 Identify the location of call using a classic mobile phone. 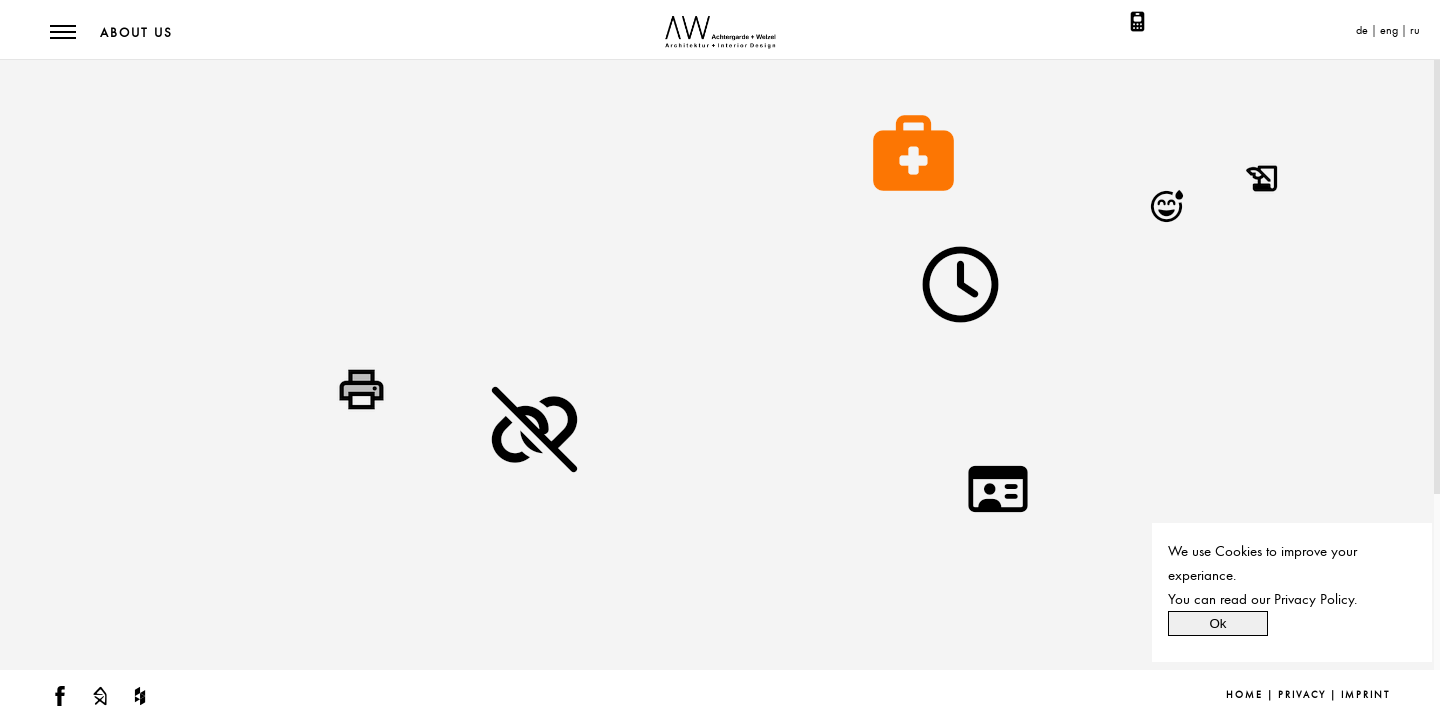
(1137, 21).